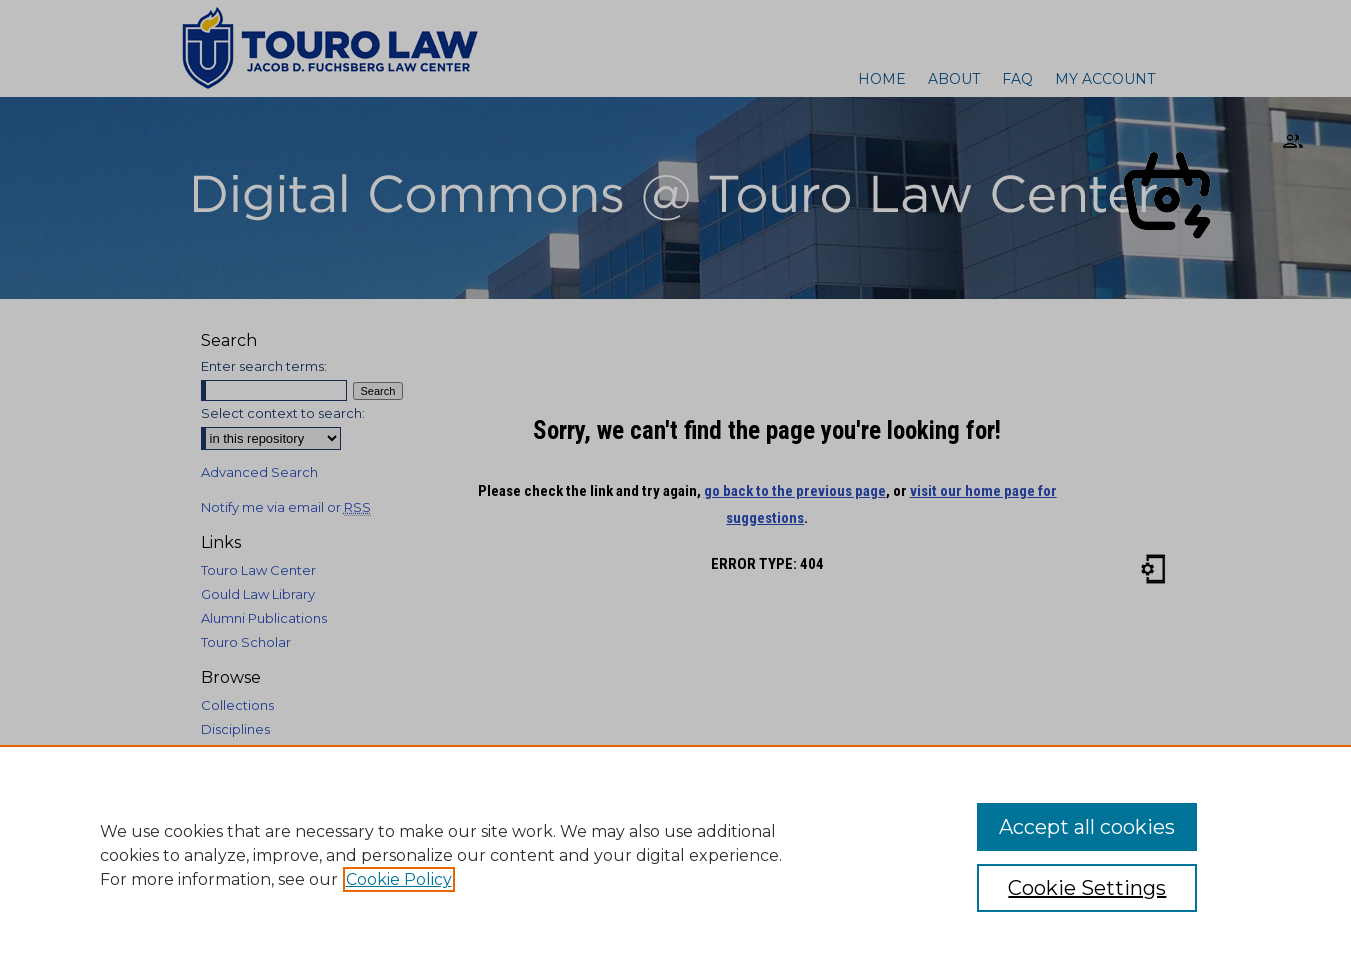 This screenshot has width=1351, height=965. I want to click on configure device pairing settings, so click(1153, 569).